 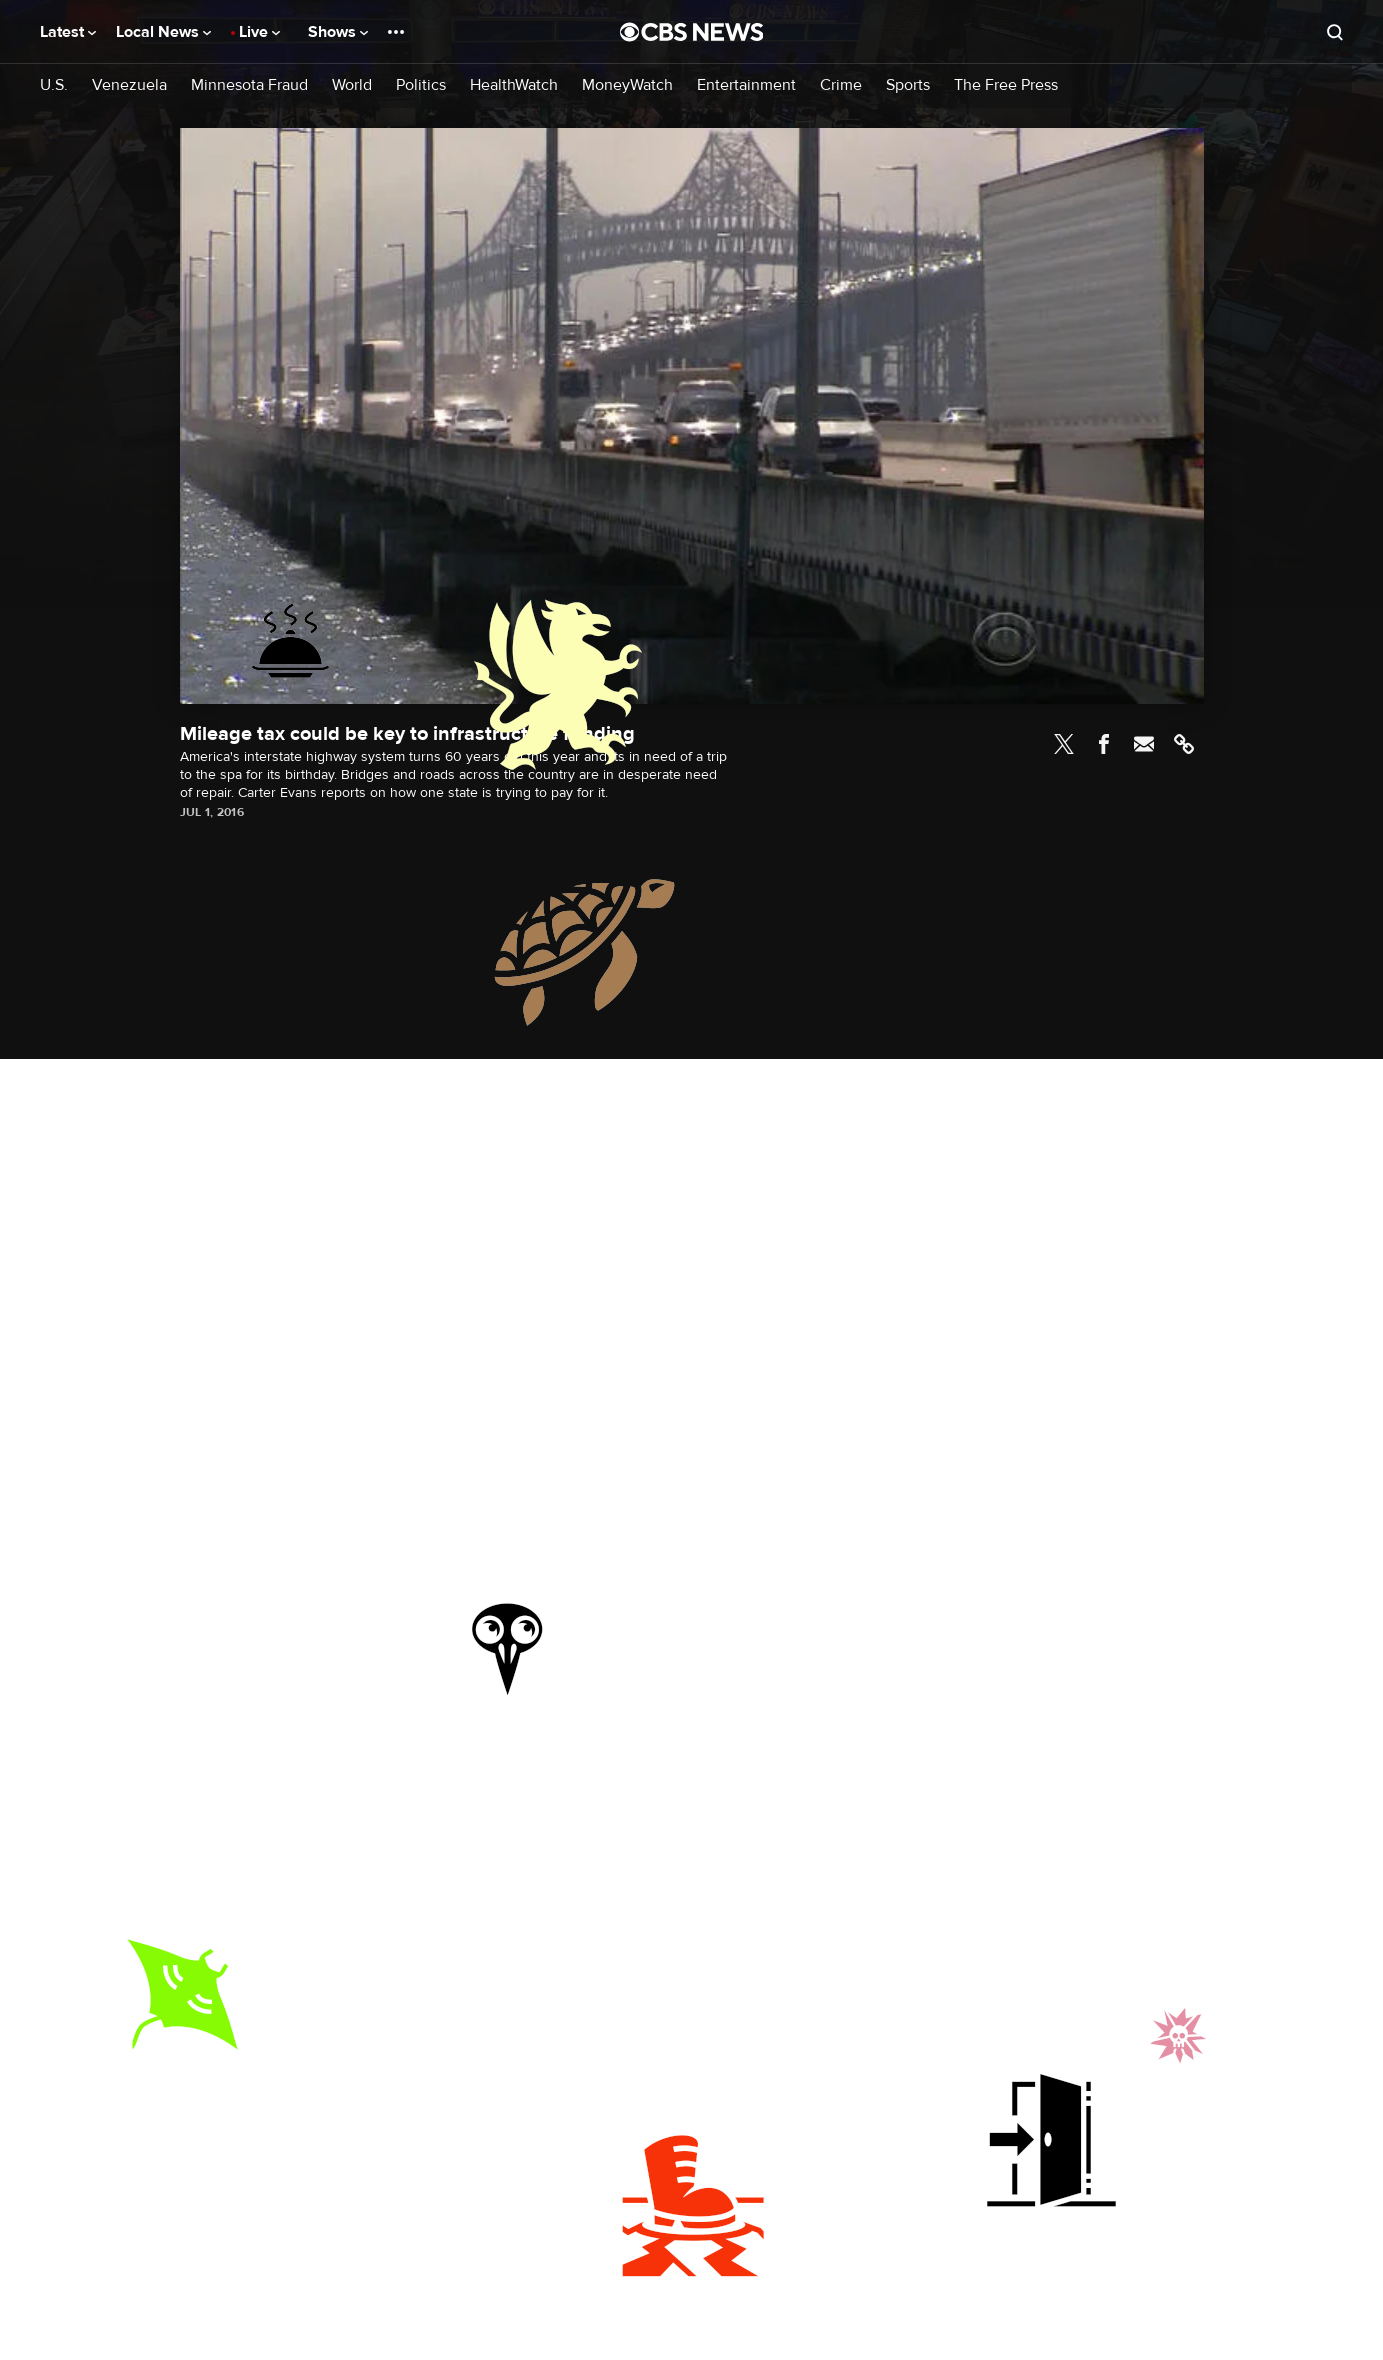 What do you see at coordinates (693, 2205) in the screenshot?
I see `activate ground slam ability` at bounding box center [693, 2205].